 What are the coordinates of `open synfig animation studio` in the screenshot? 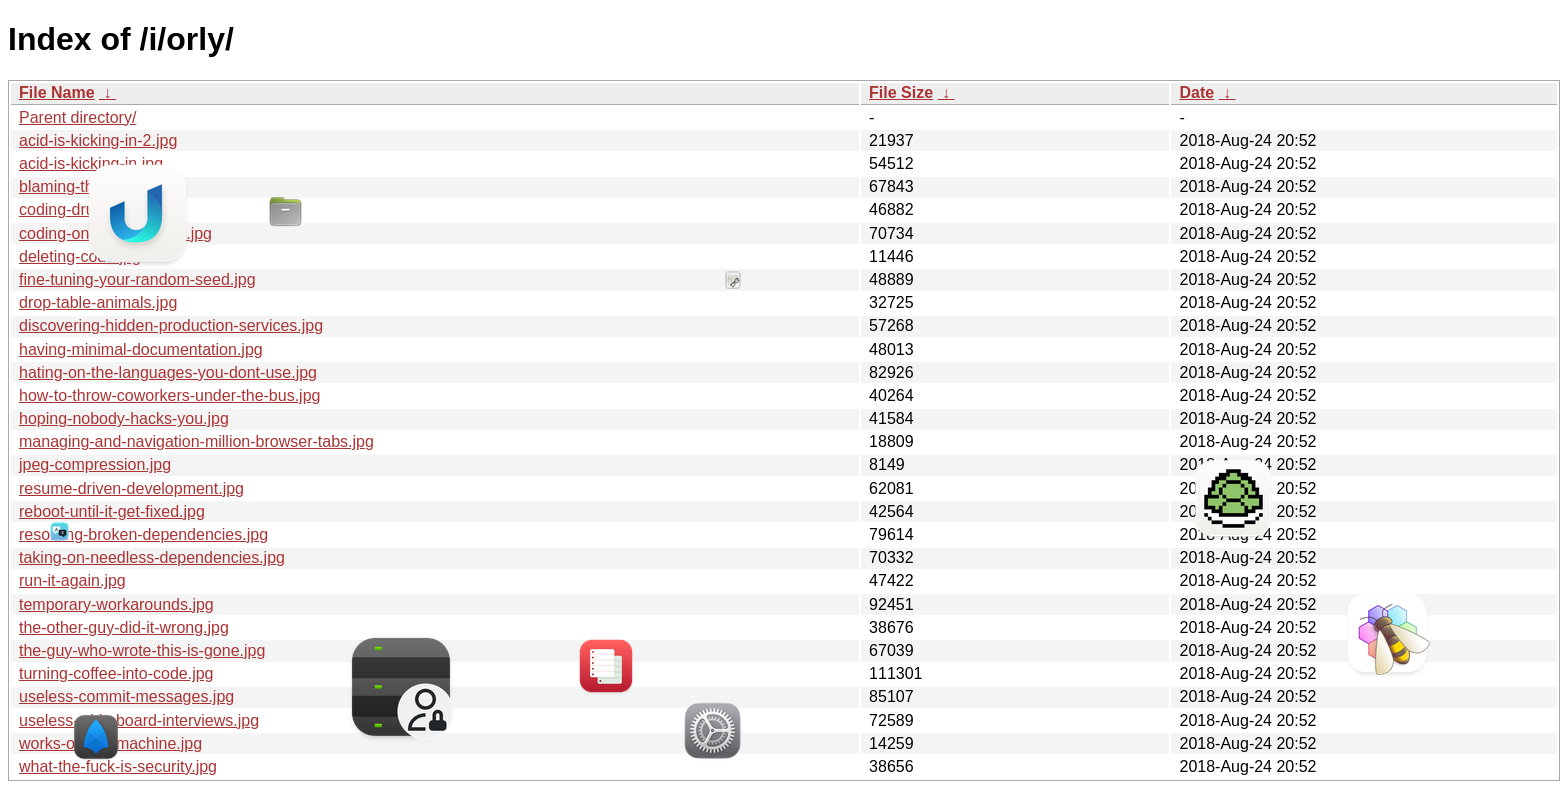 It's located at (96, 737).